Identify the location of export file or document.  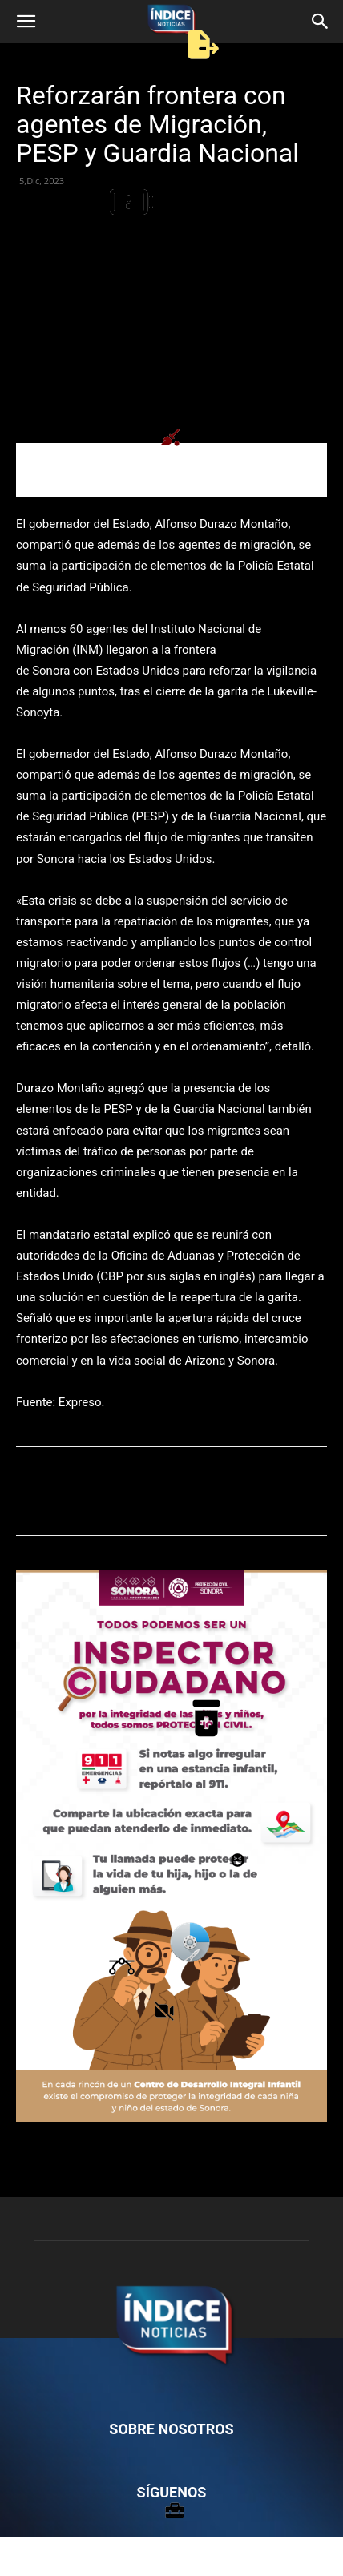
(202, 44).